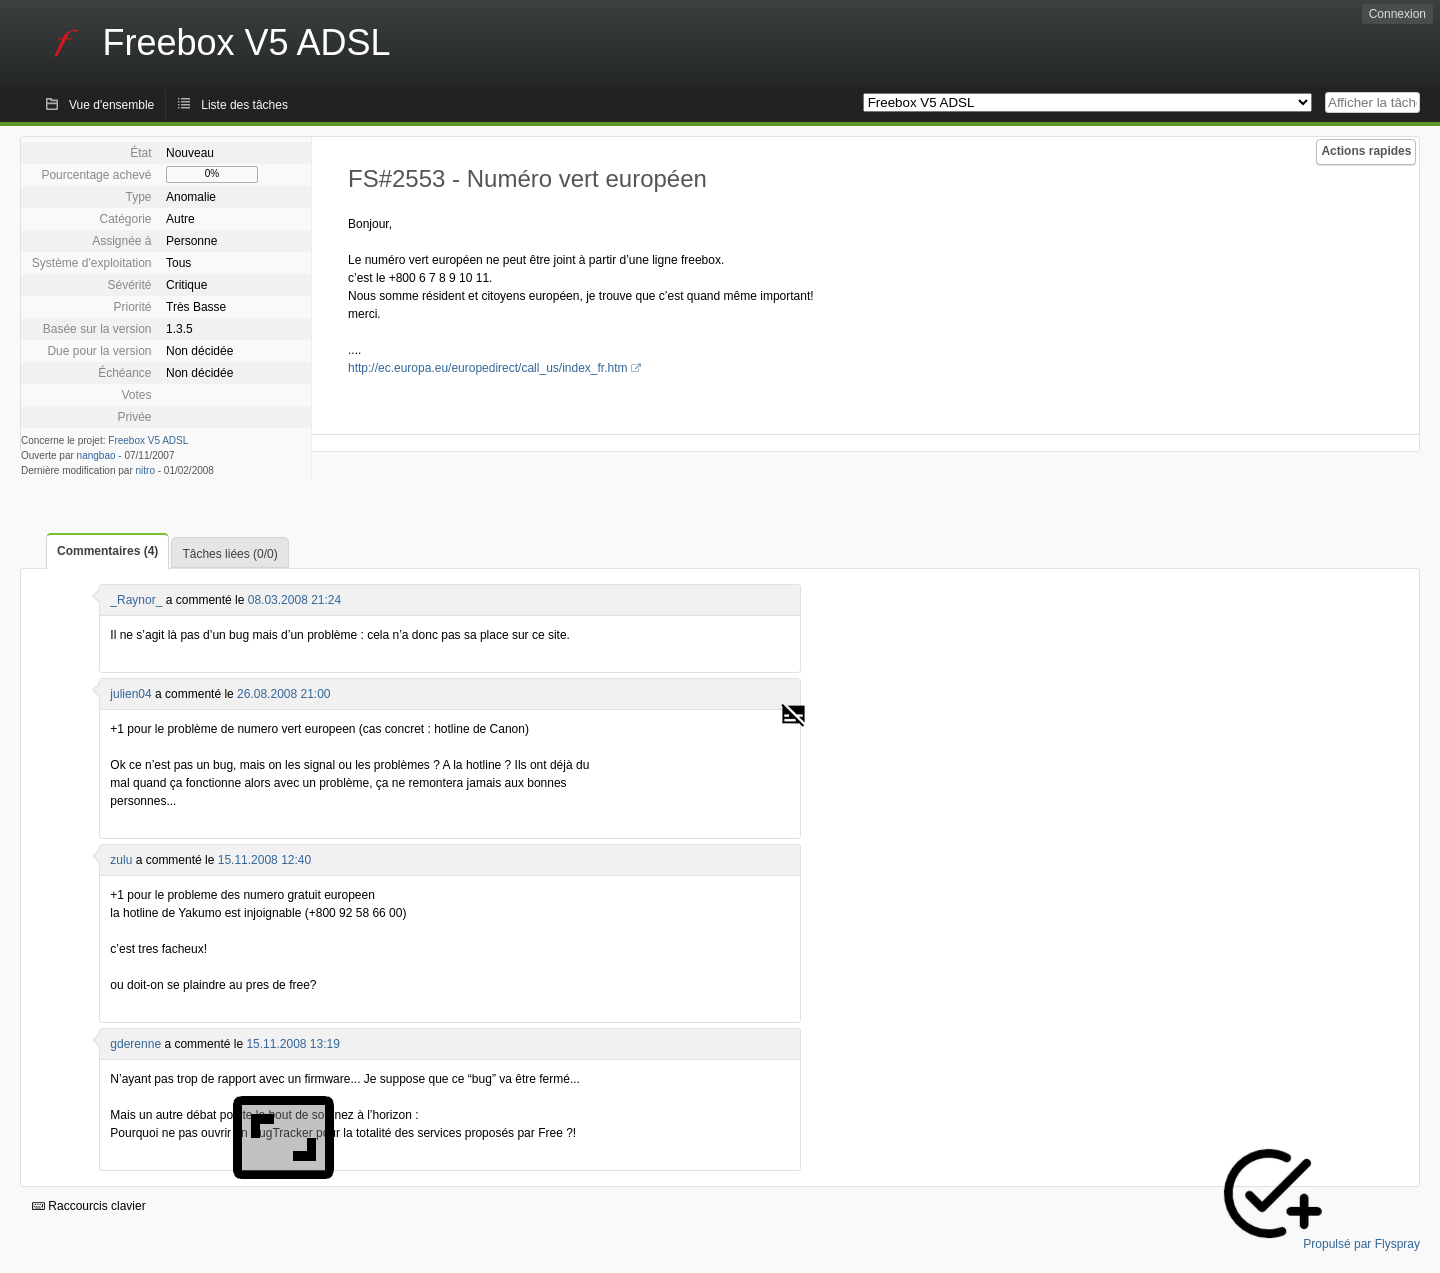 Image resolution: width=1440 pixels, height=1273 pixels. What do you see at coordinates (793, 714) in the screenshot?
I see `turn off subtitles or closed captions` at bounding box center [793, 714].